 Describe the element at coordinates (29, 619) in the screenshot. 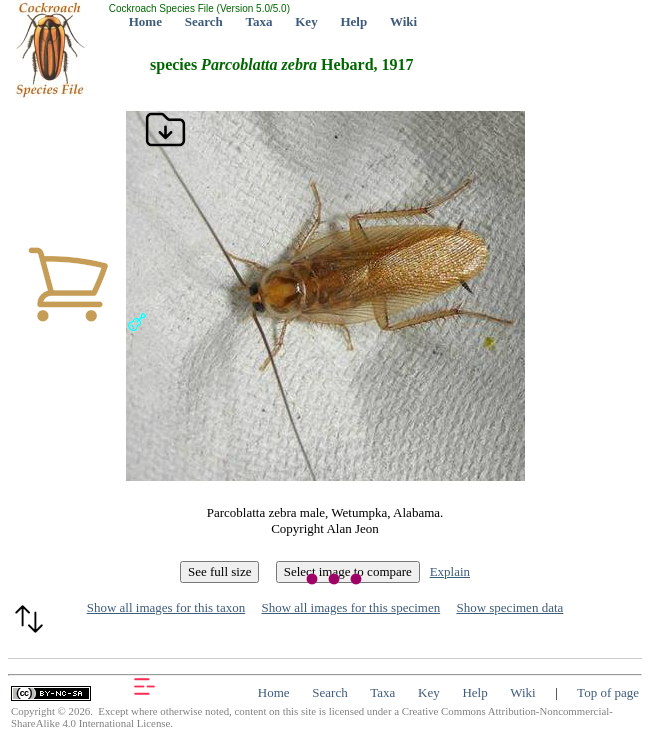

I see `sort items in ascending or descending order` at that location.